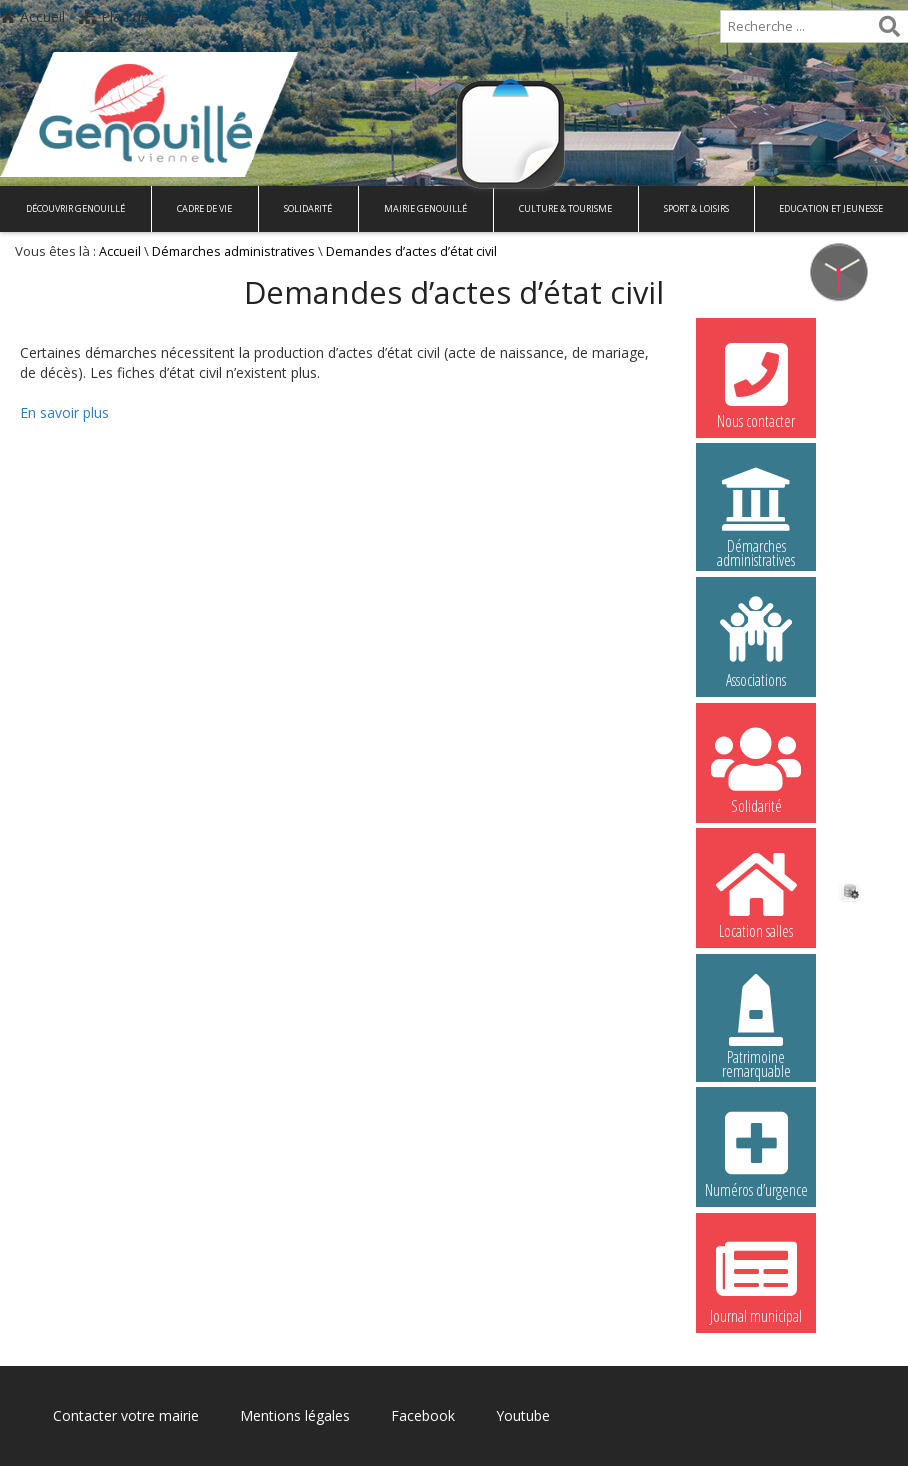  Describe the element at coordinates (510, 134) in the screenshot. I see `open tasks or to-do list app` at that location.